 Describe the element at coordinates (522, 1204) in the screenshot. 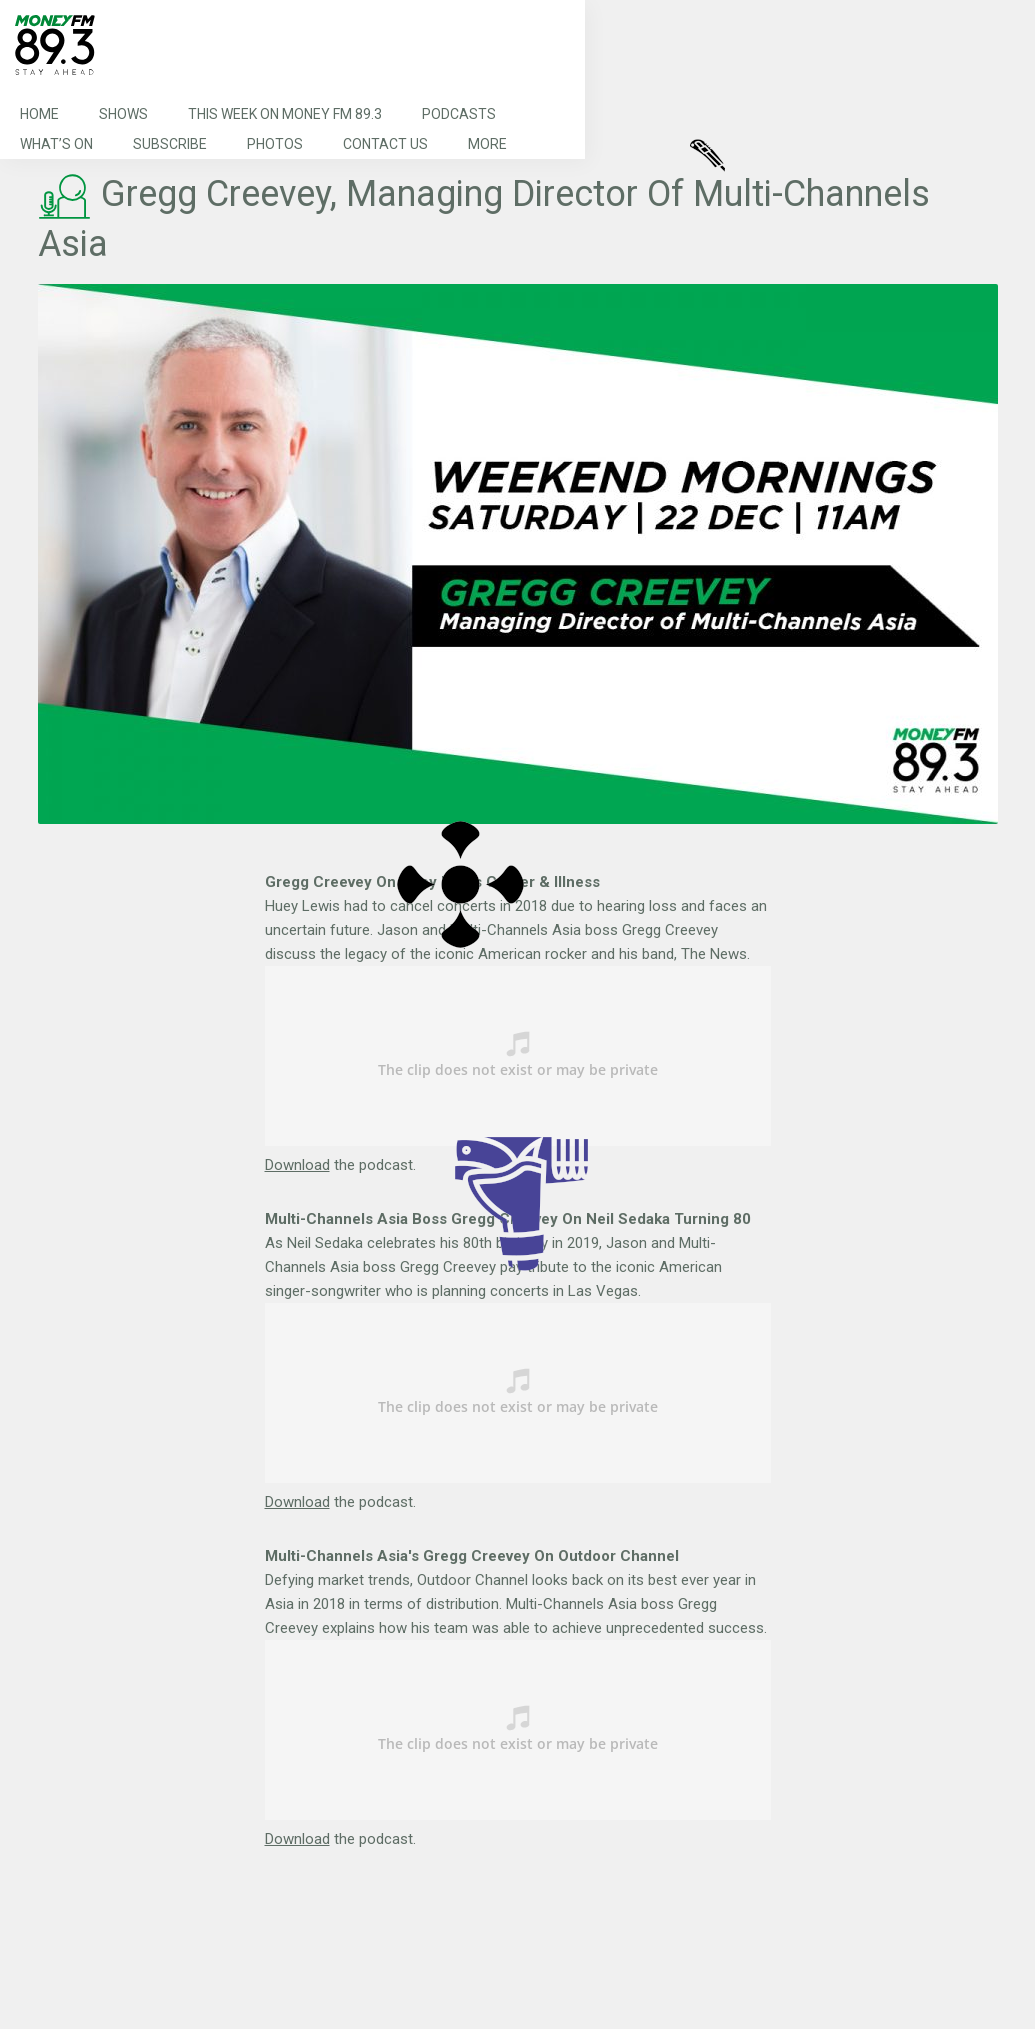

I see `equip or access holster item in game inventory` at that location.